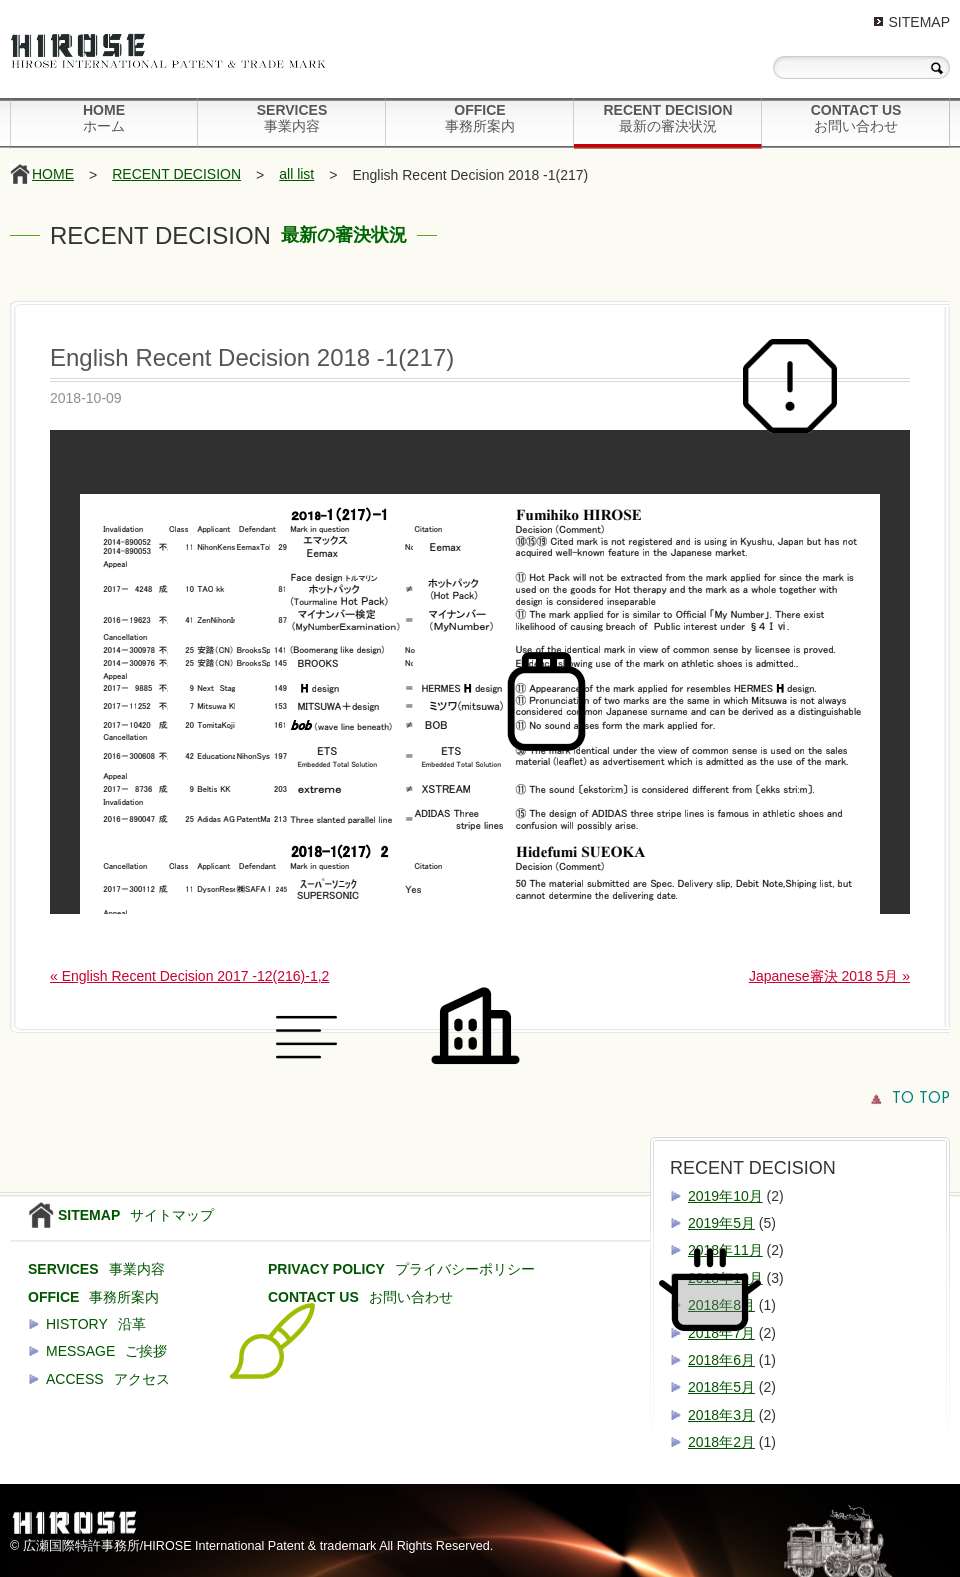  What do you see at coordinates (475, 1028) in the screenshot?
I see `view nearby buildings or offices` at bounding box center [475, 1028].